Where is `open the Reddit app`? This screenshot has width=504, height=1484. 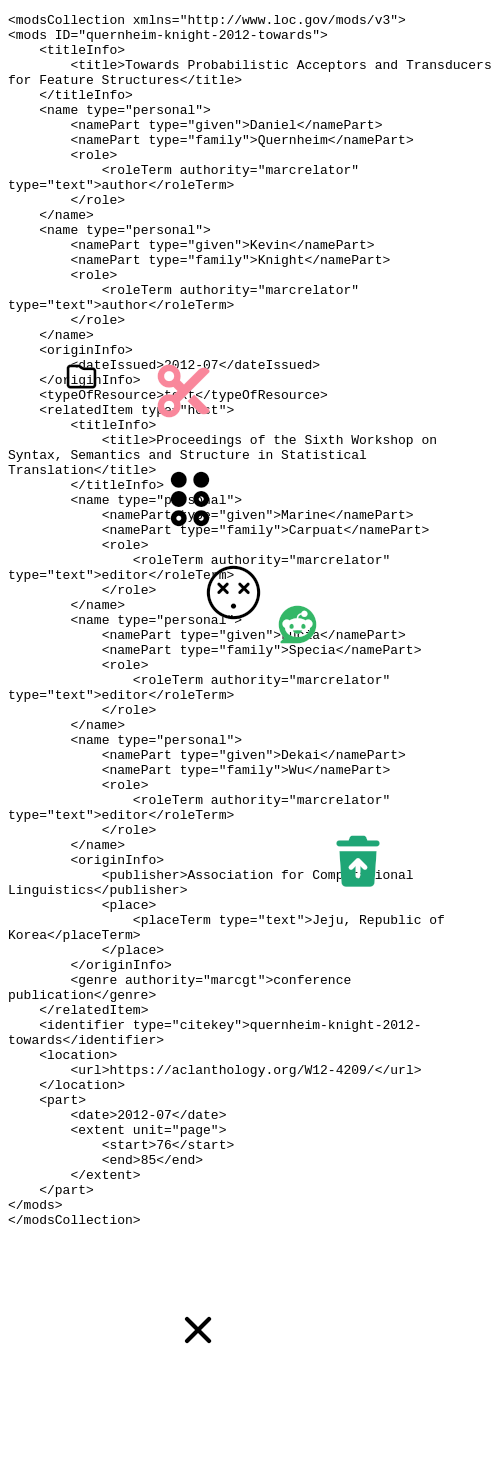 open the Reddit app is located at coordinates (297, 624).